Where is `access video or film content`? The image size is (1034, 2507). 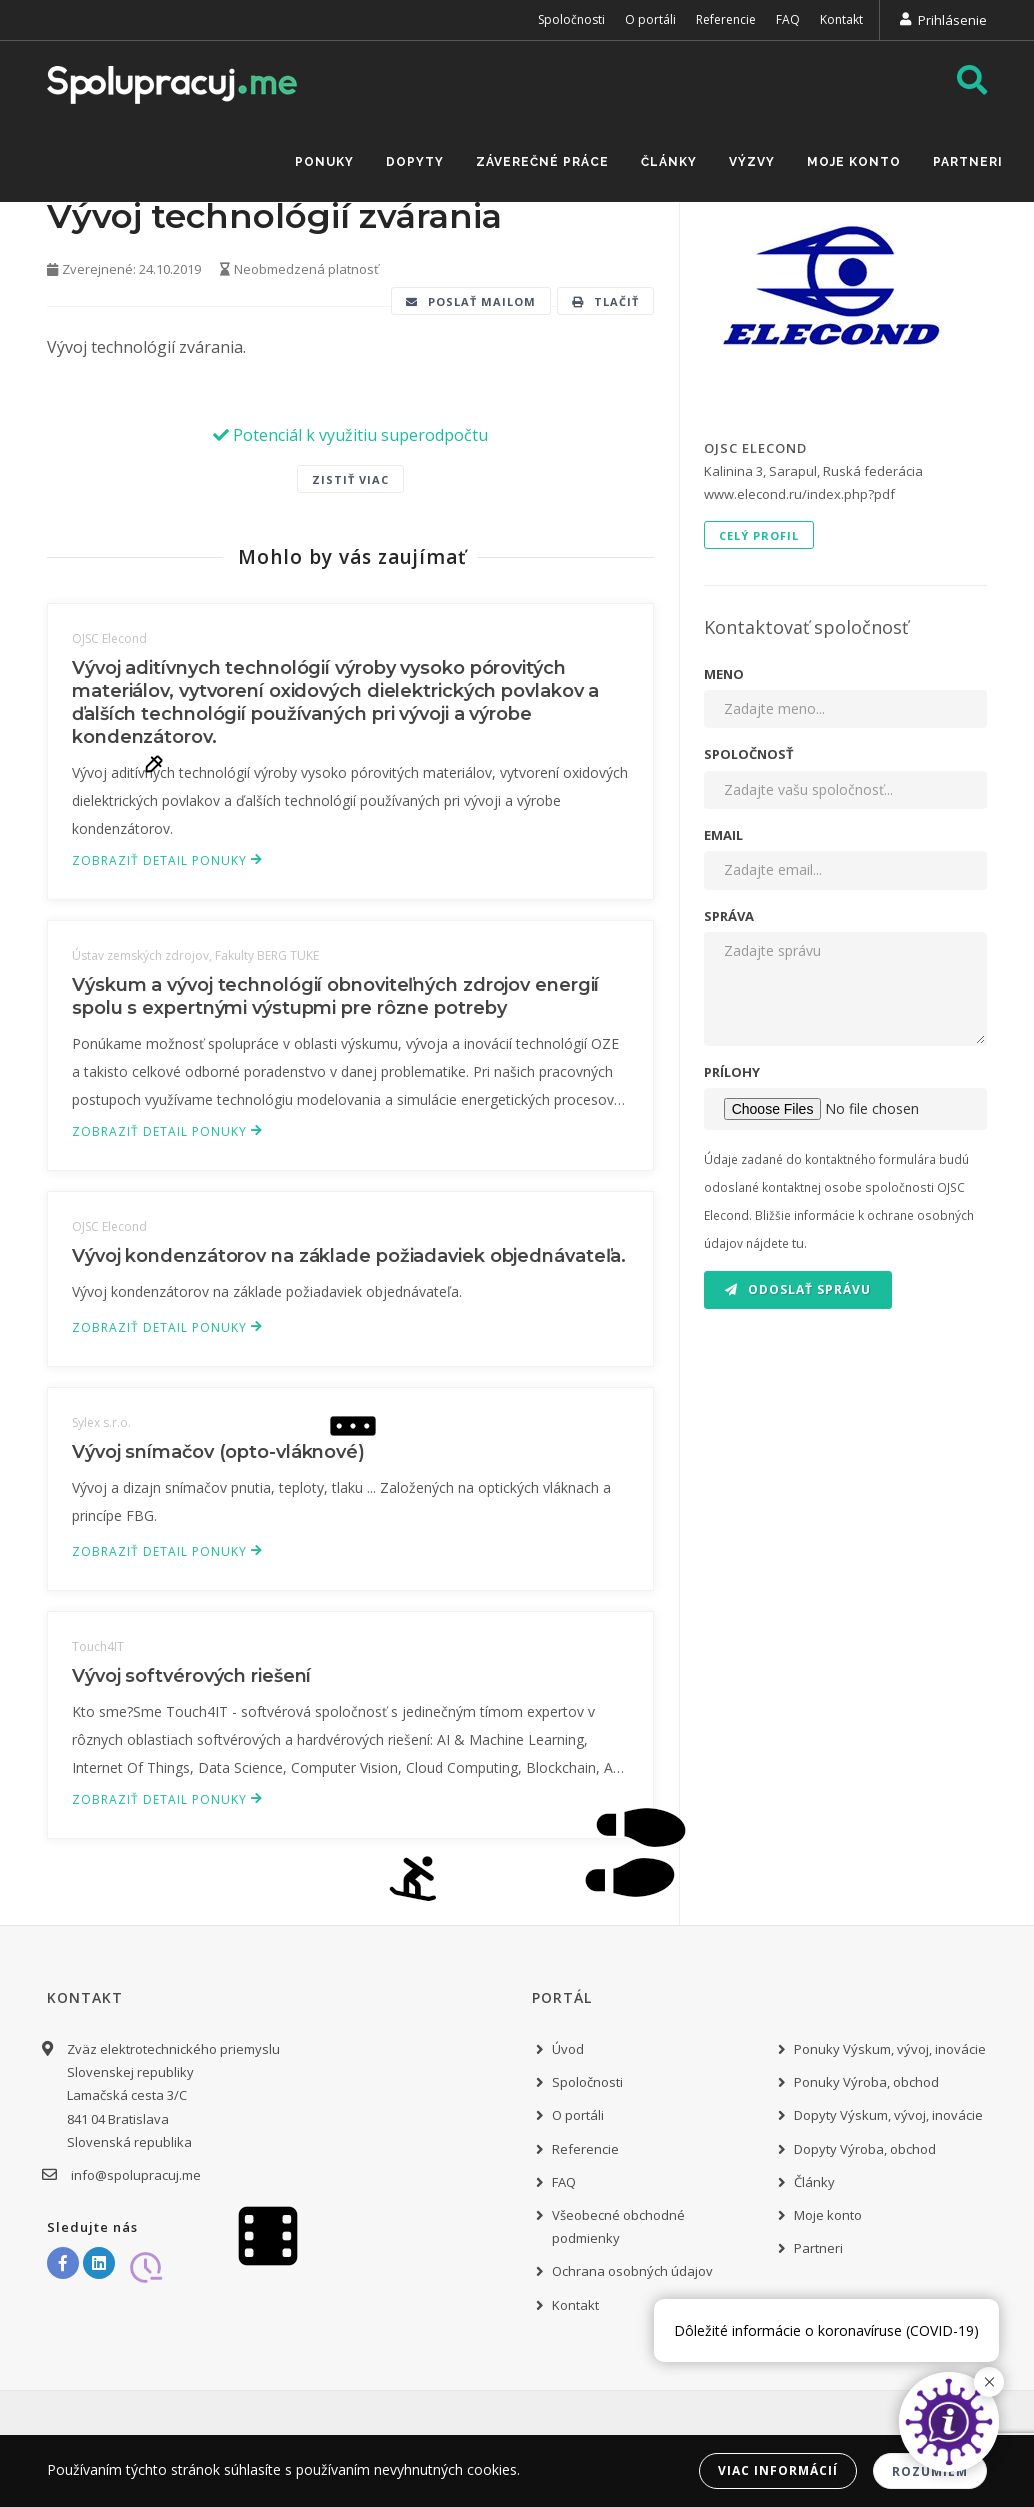 access video or film content is located at coordinates (268, 2236).